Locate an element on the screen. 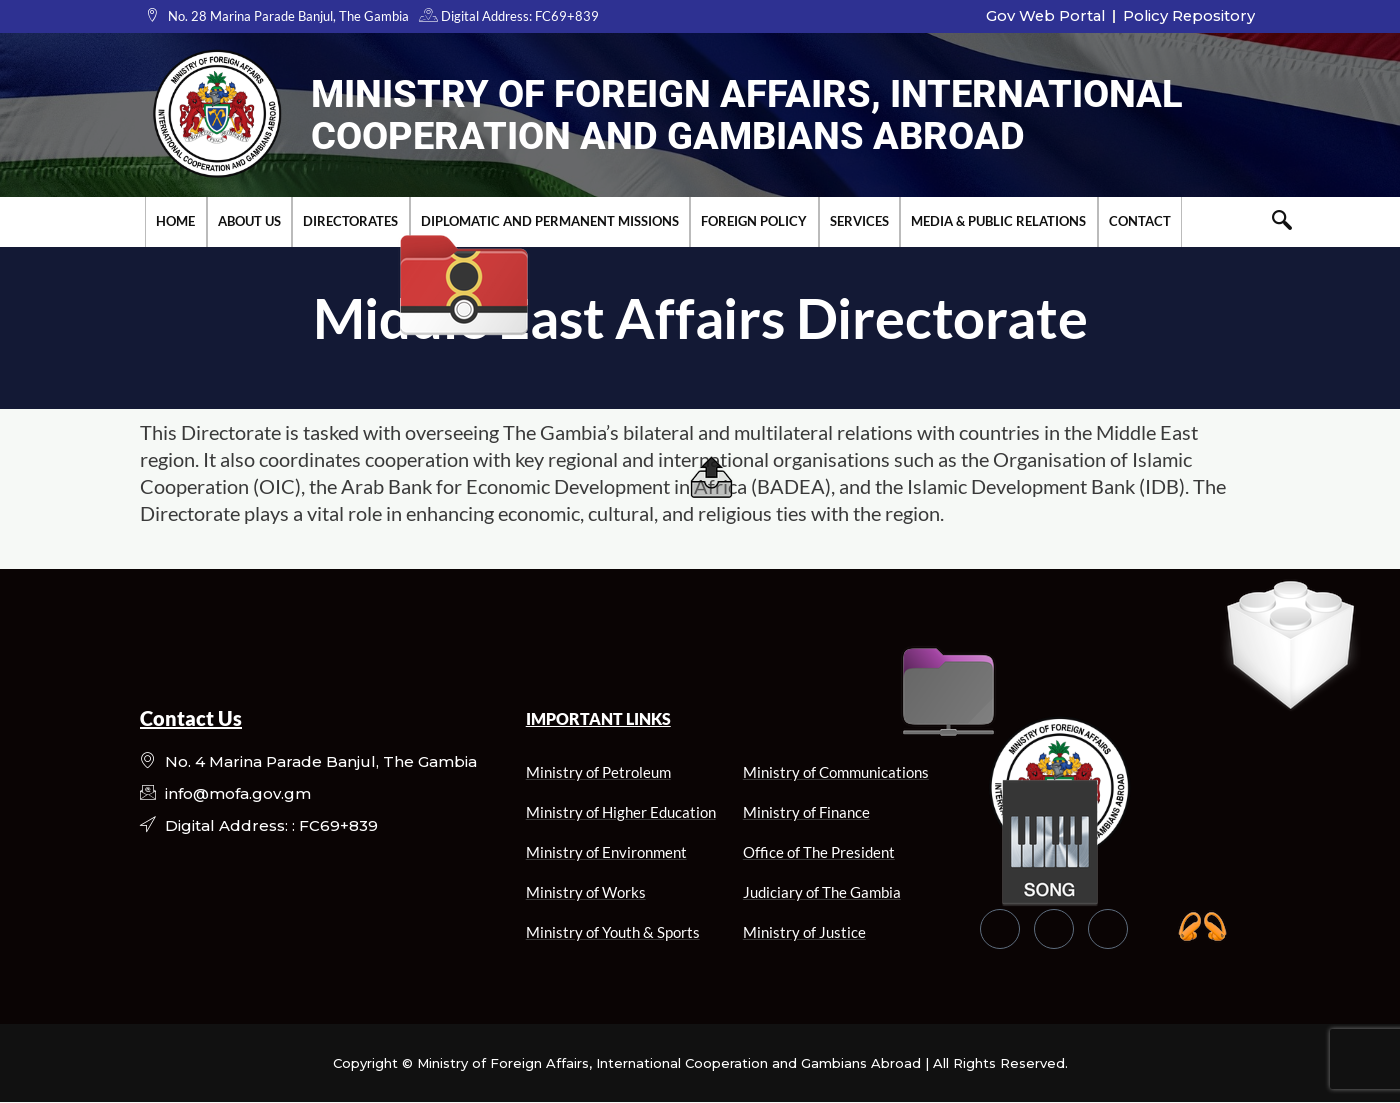 This screenshot has height=1103, width=1400. view outgoing mail in your outbox is located at coordinates (711, 479).